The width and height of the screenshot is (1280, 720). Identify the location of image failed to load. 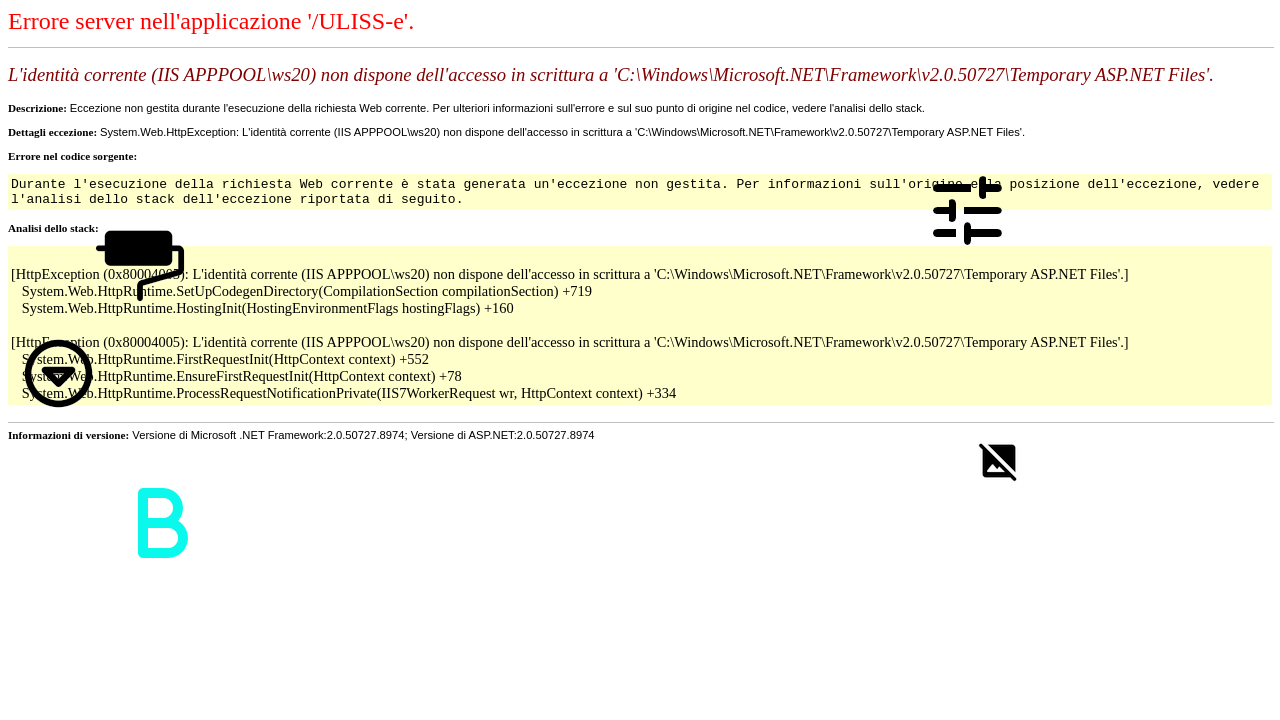
(999, 461).